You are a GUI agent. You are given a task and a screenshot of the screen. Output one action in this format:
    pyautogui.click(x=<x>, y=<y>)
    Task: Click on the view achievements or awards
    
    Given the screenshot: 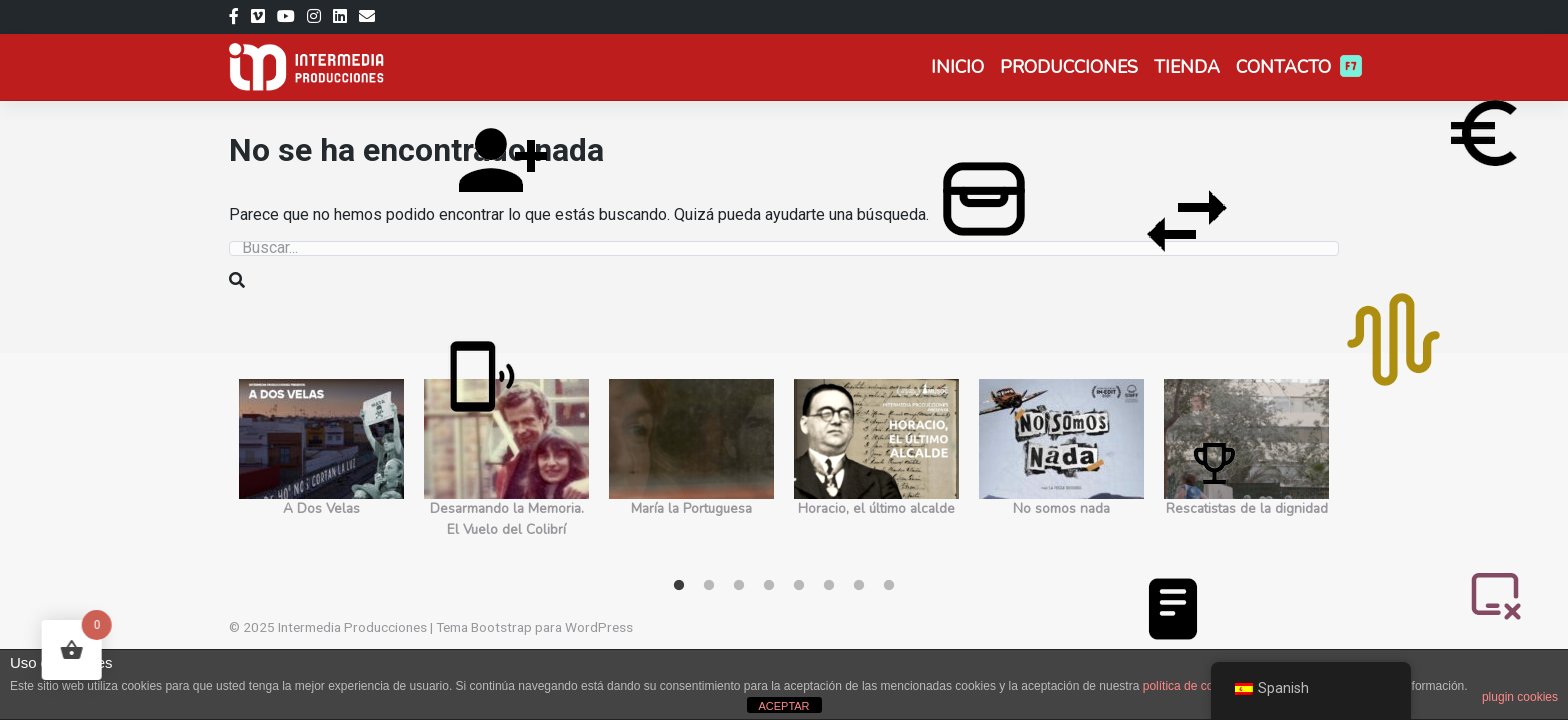 What is the action you would take?
    pyautogui.click(x=1214, y=463)
    